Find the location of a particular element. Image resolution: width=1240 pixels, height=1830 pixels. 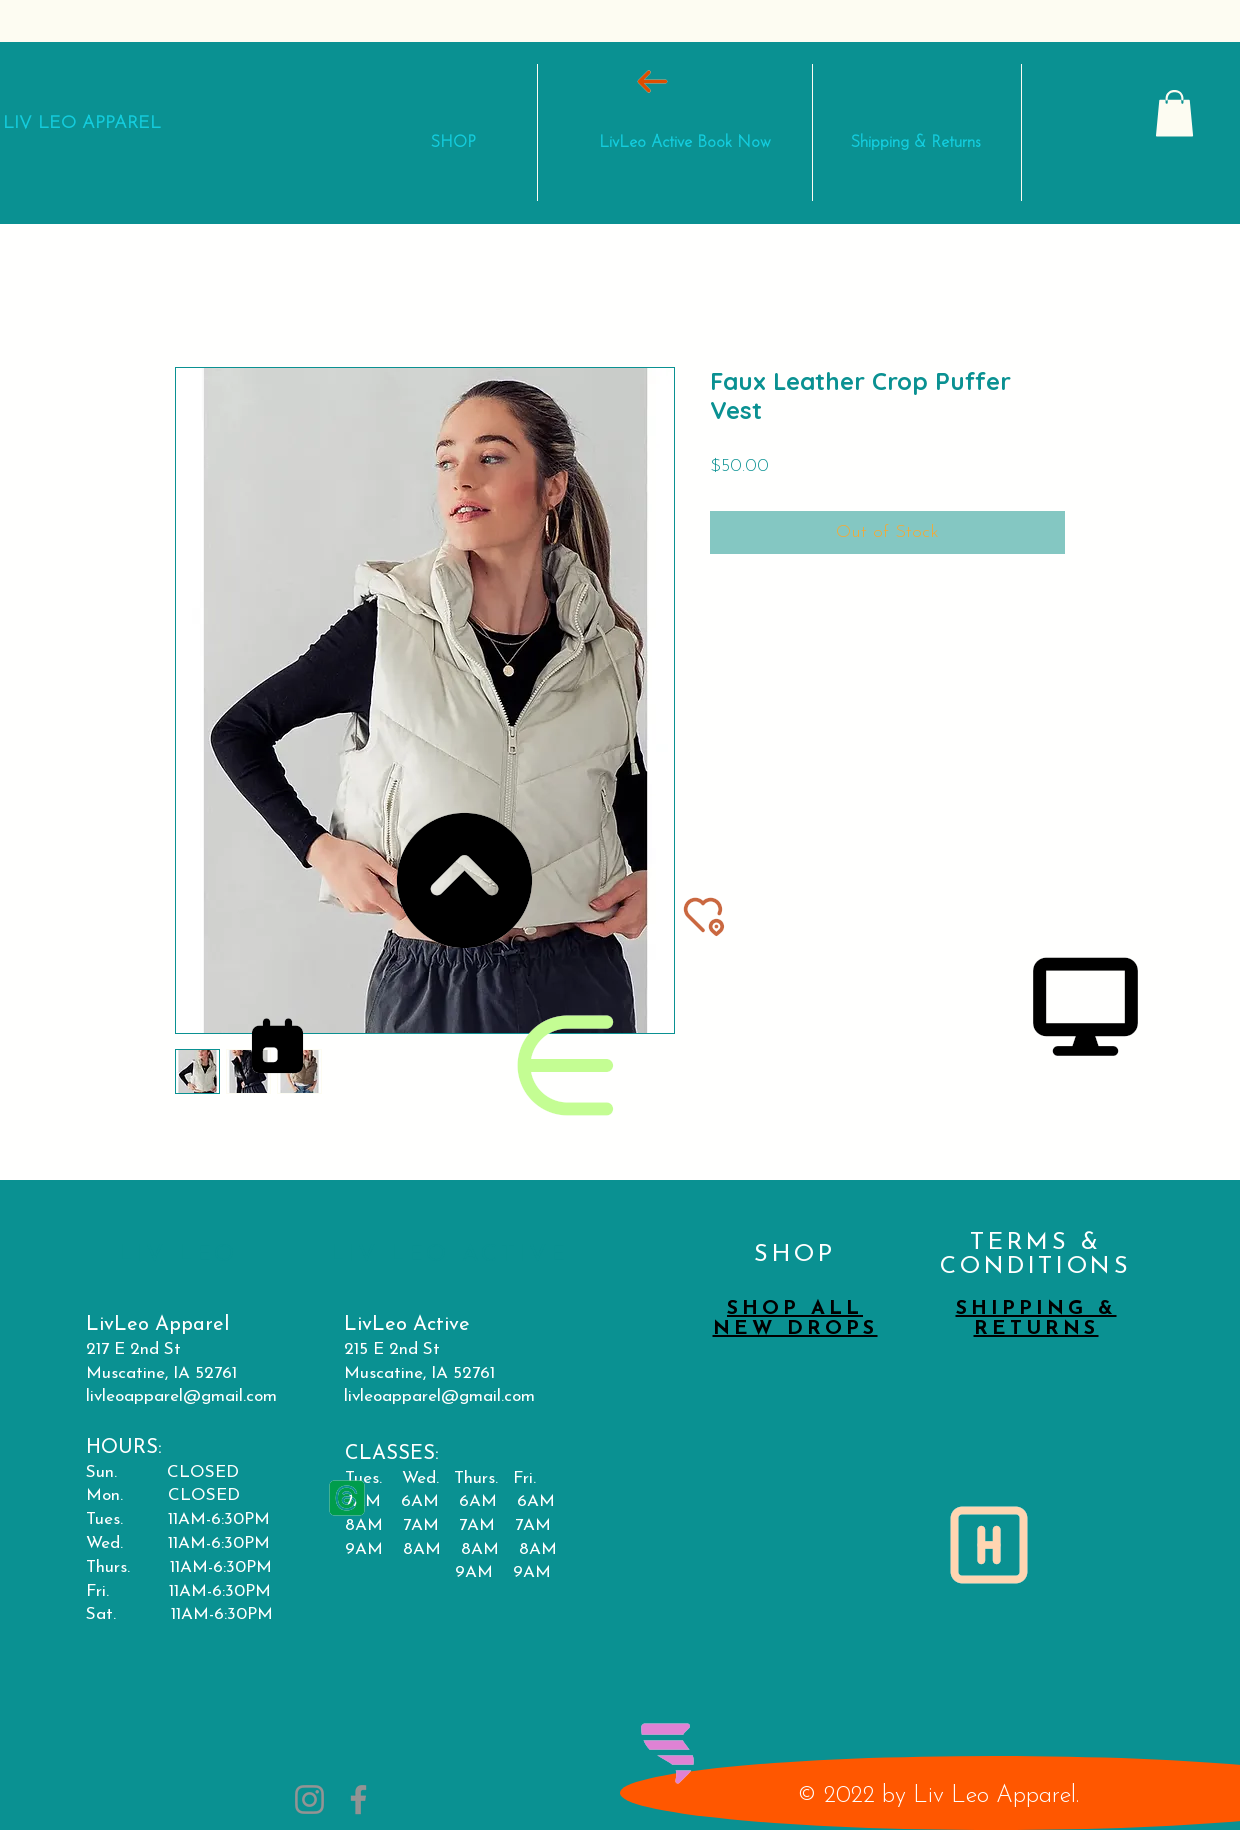

access display settings is located at coordinates (1085, 1003).